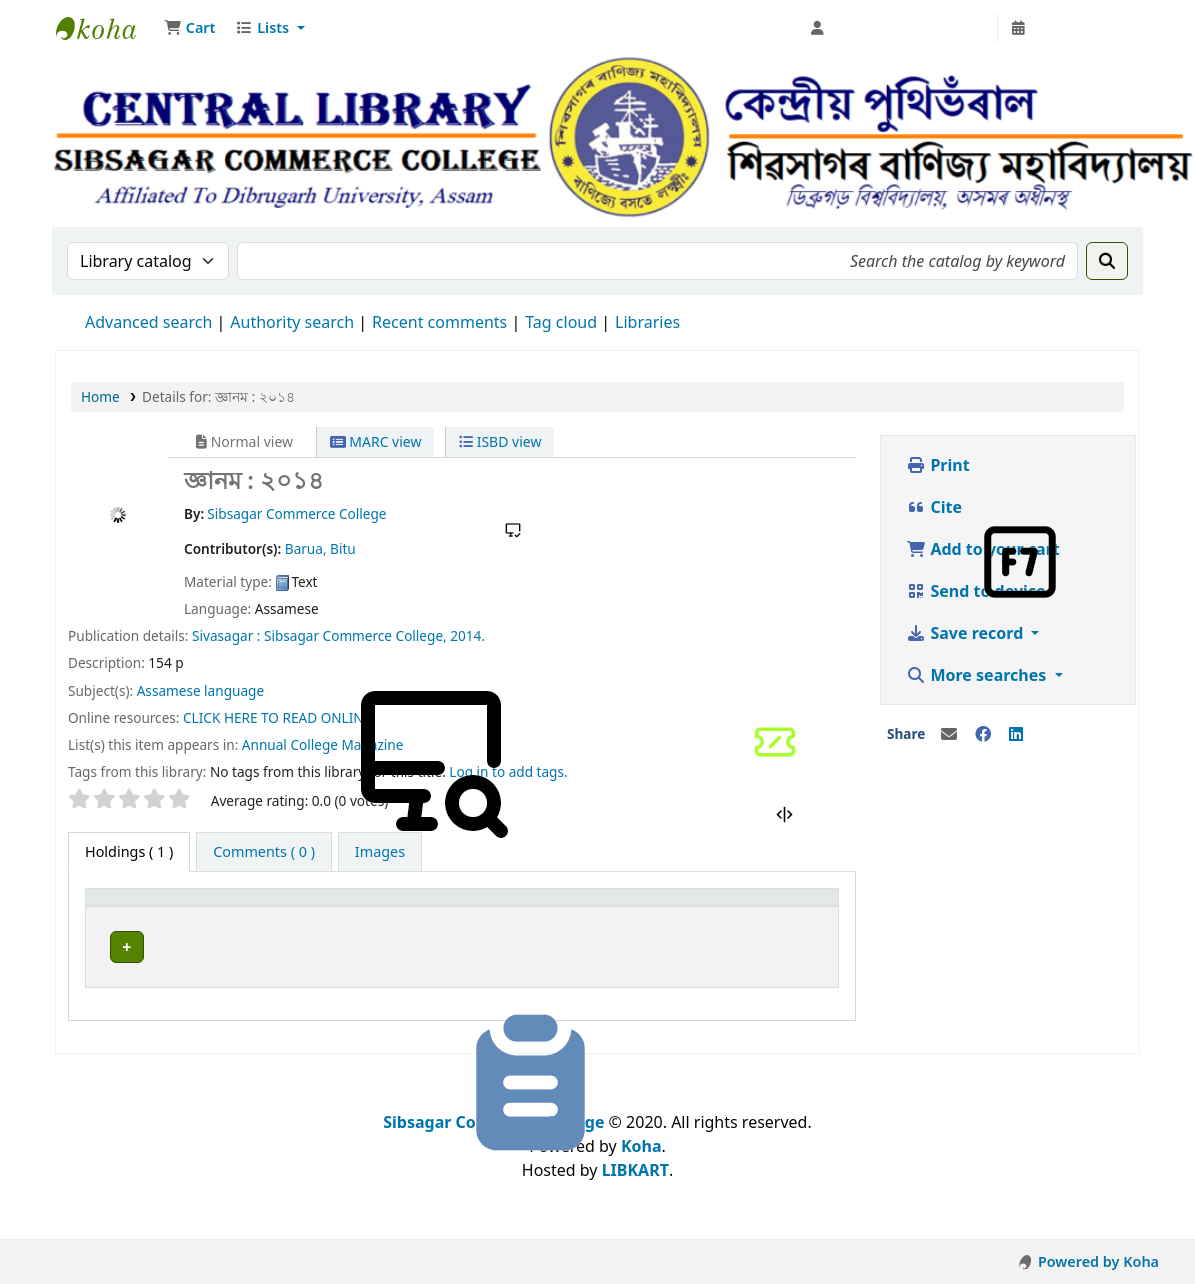 The height and width of the screenshot is (1284, 1195). I want to click on view clipboard contents, so click(530, 1082).